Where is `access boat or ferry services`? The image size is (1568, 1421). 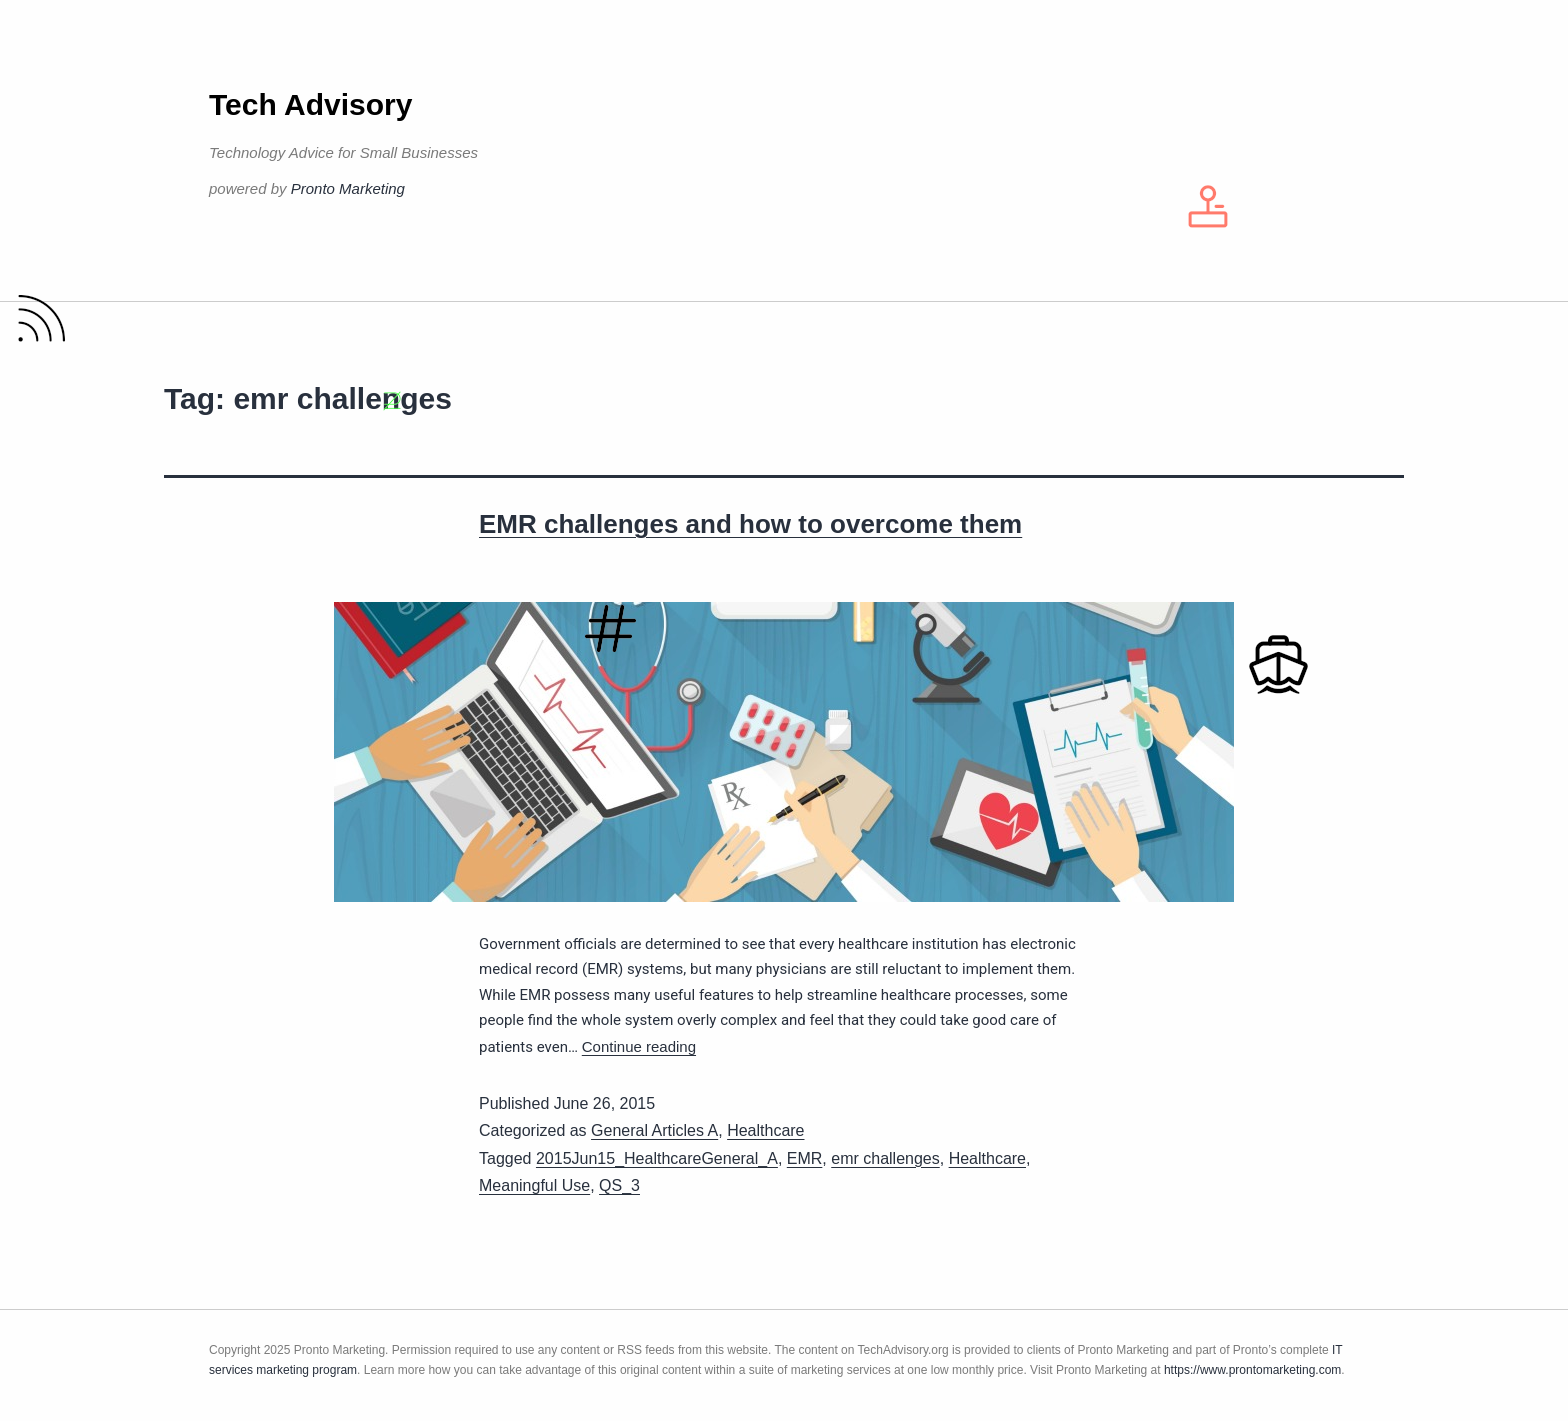 access boat or ferry services is located at coordinates (1278, 664).